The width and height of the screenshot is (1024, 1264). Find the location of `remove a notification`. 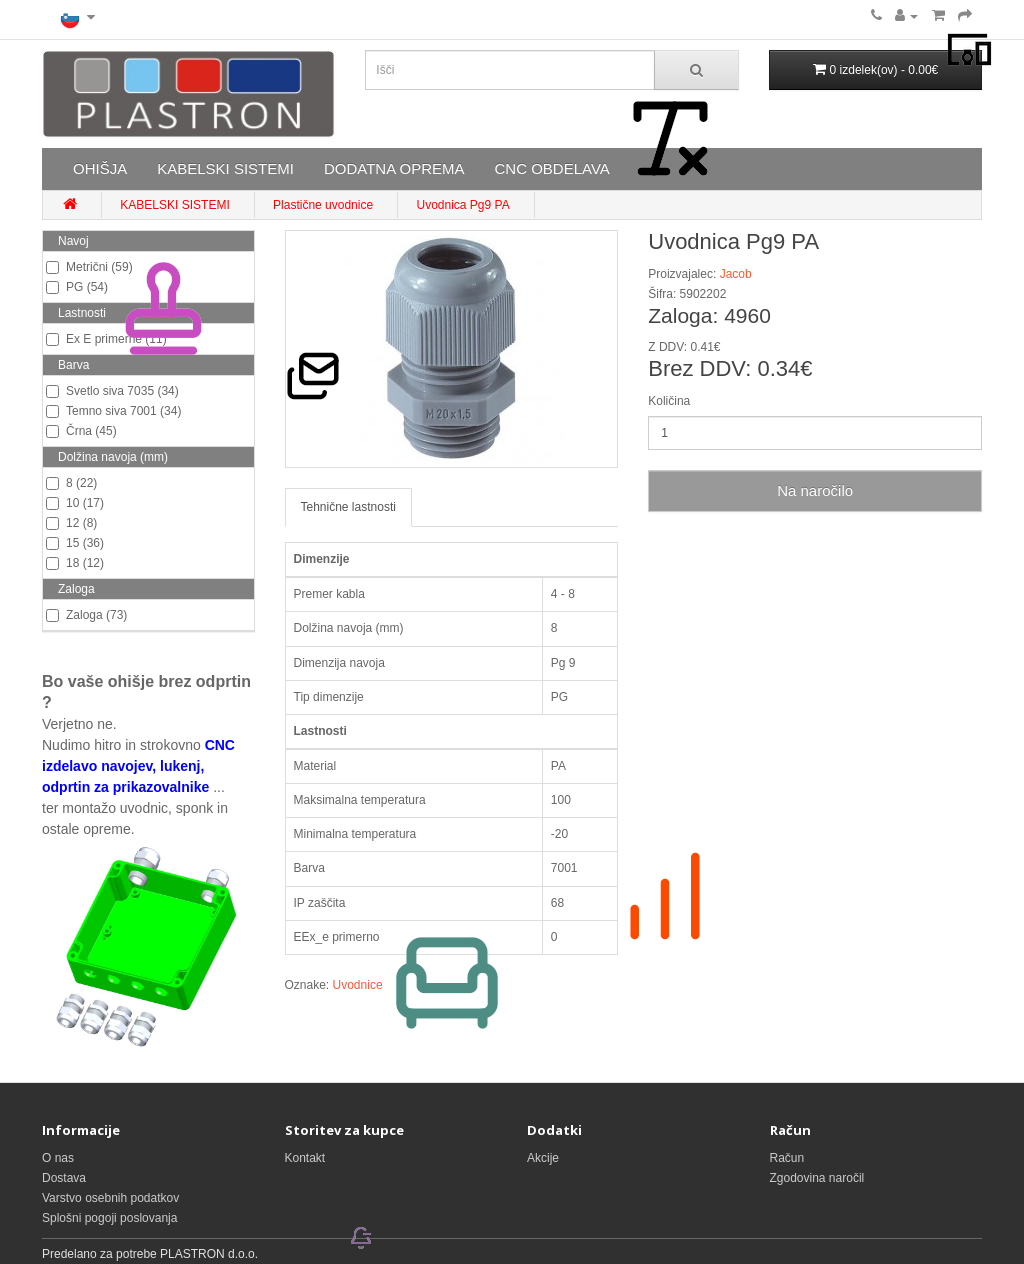

remove a notification is located at coordinates (361, 1238).